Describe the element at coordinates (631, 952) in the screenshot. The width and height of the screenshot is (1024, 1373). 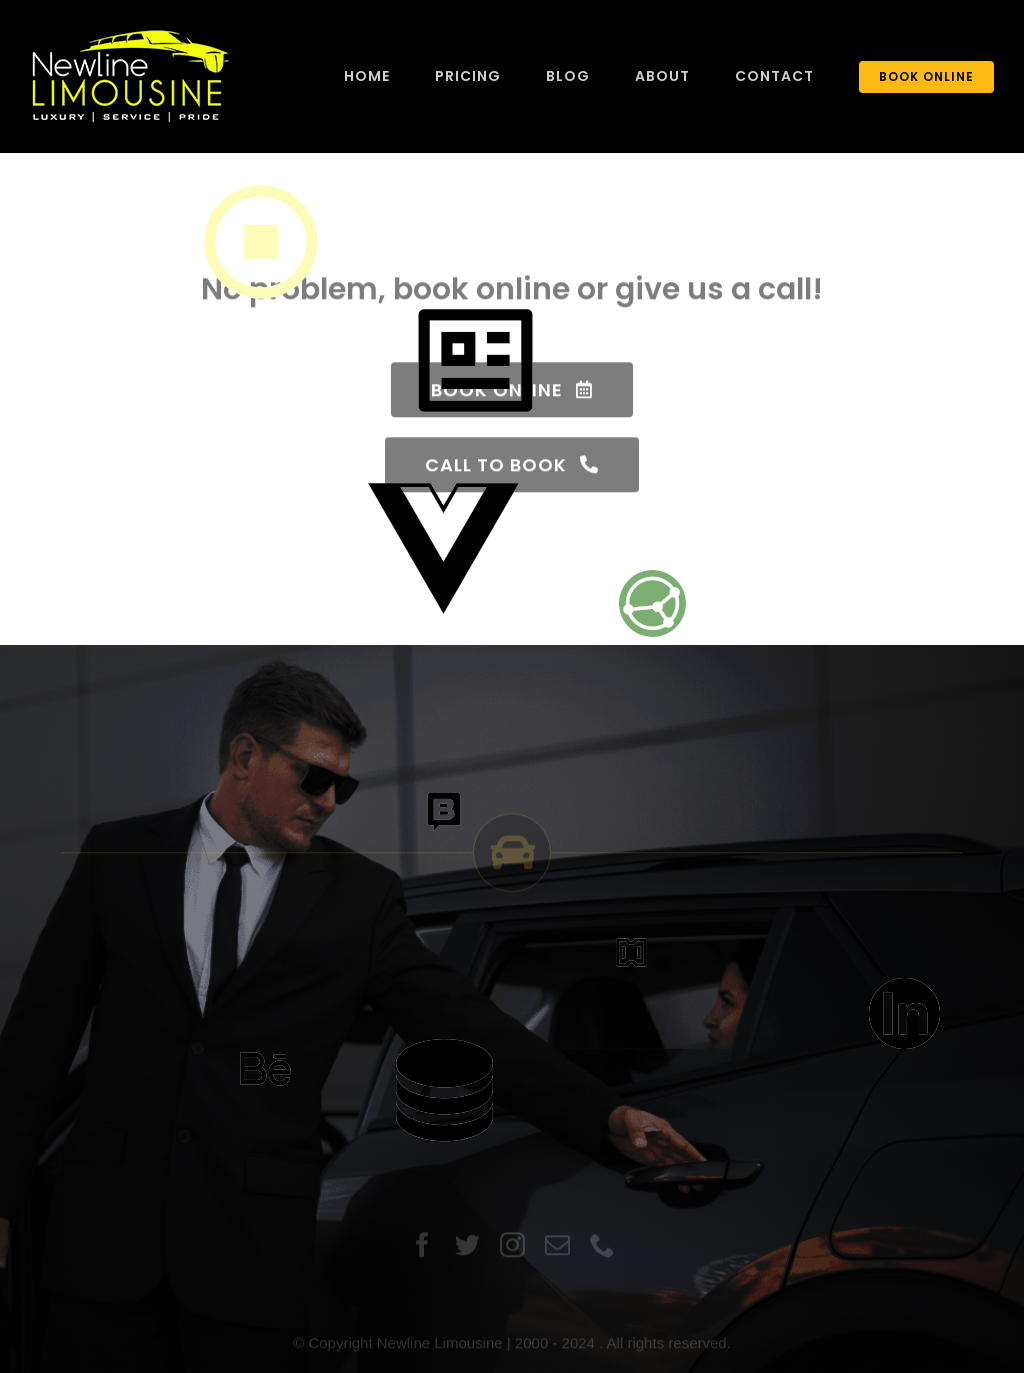
I see `view available coupons or vouchers` at that location.